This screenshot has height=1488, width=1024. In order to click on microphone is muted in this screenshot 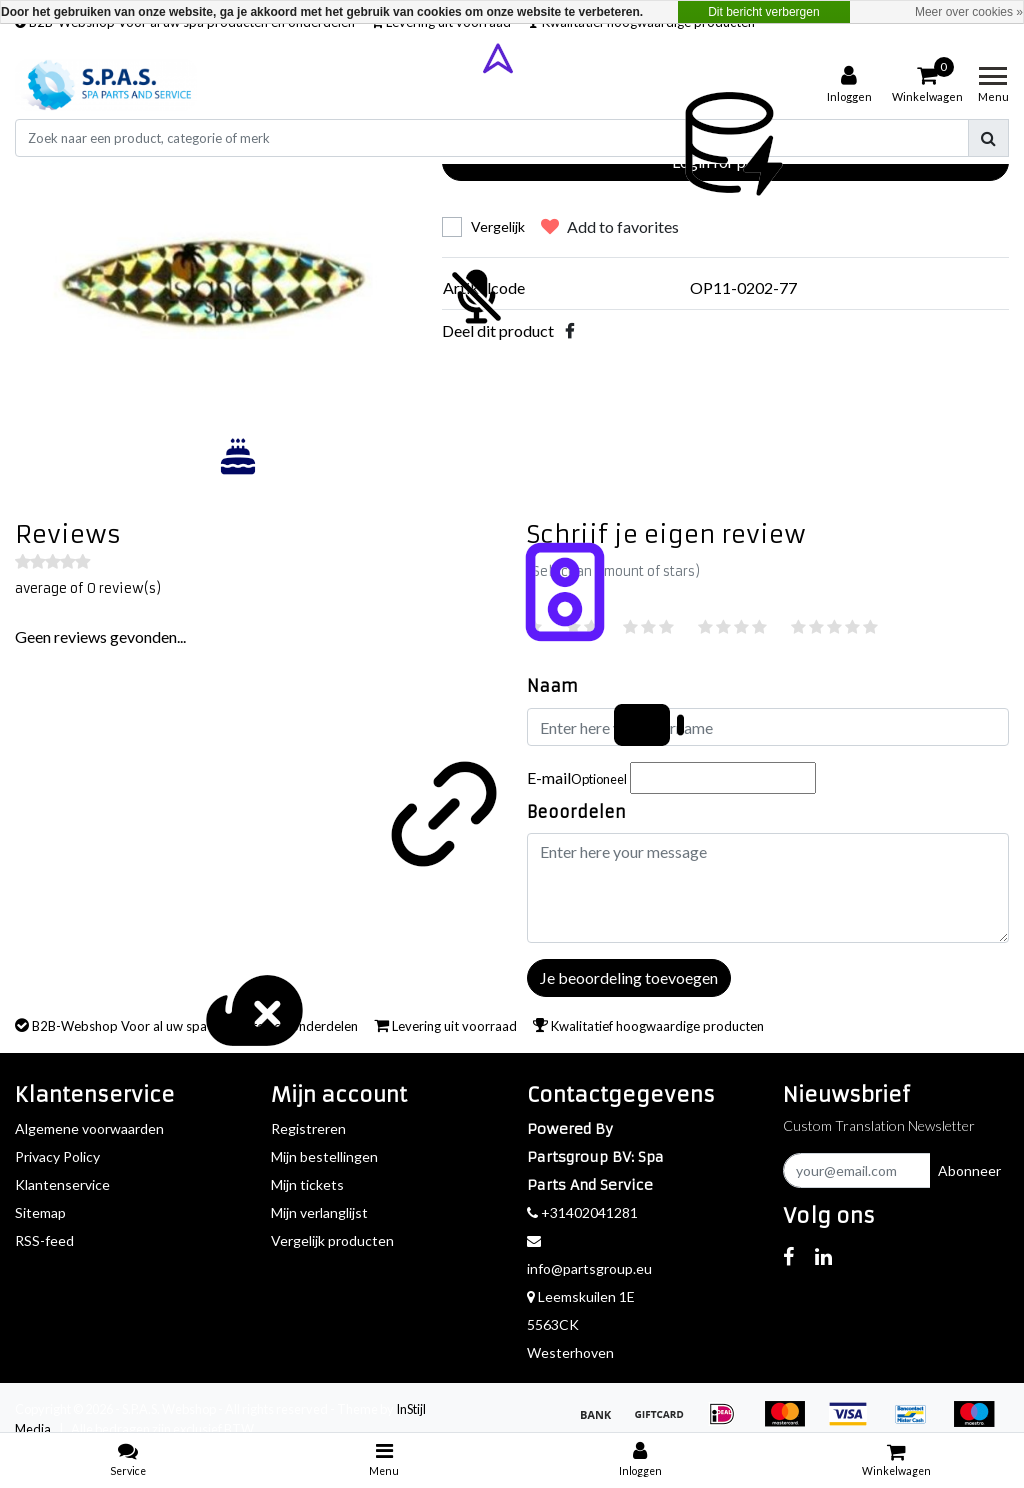, I will do `click(476, 296)`.